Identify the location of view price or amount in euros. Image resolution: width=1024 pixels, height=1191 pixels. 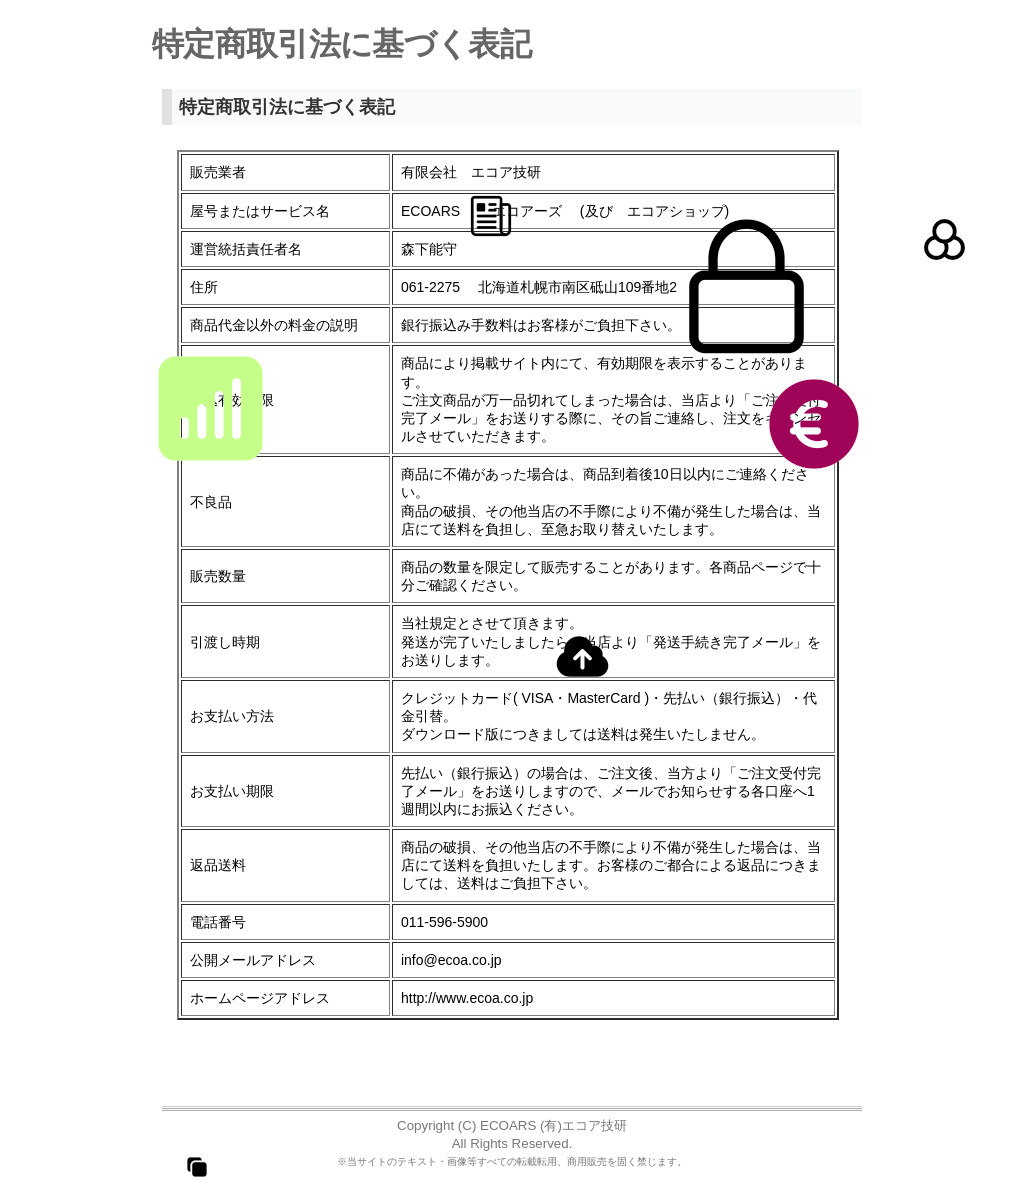
(814, 424).